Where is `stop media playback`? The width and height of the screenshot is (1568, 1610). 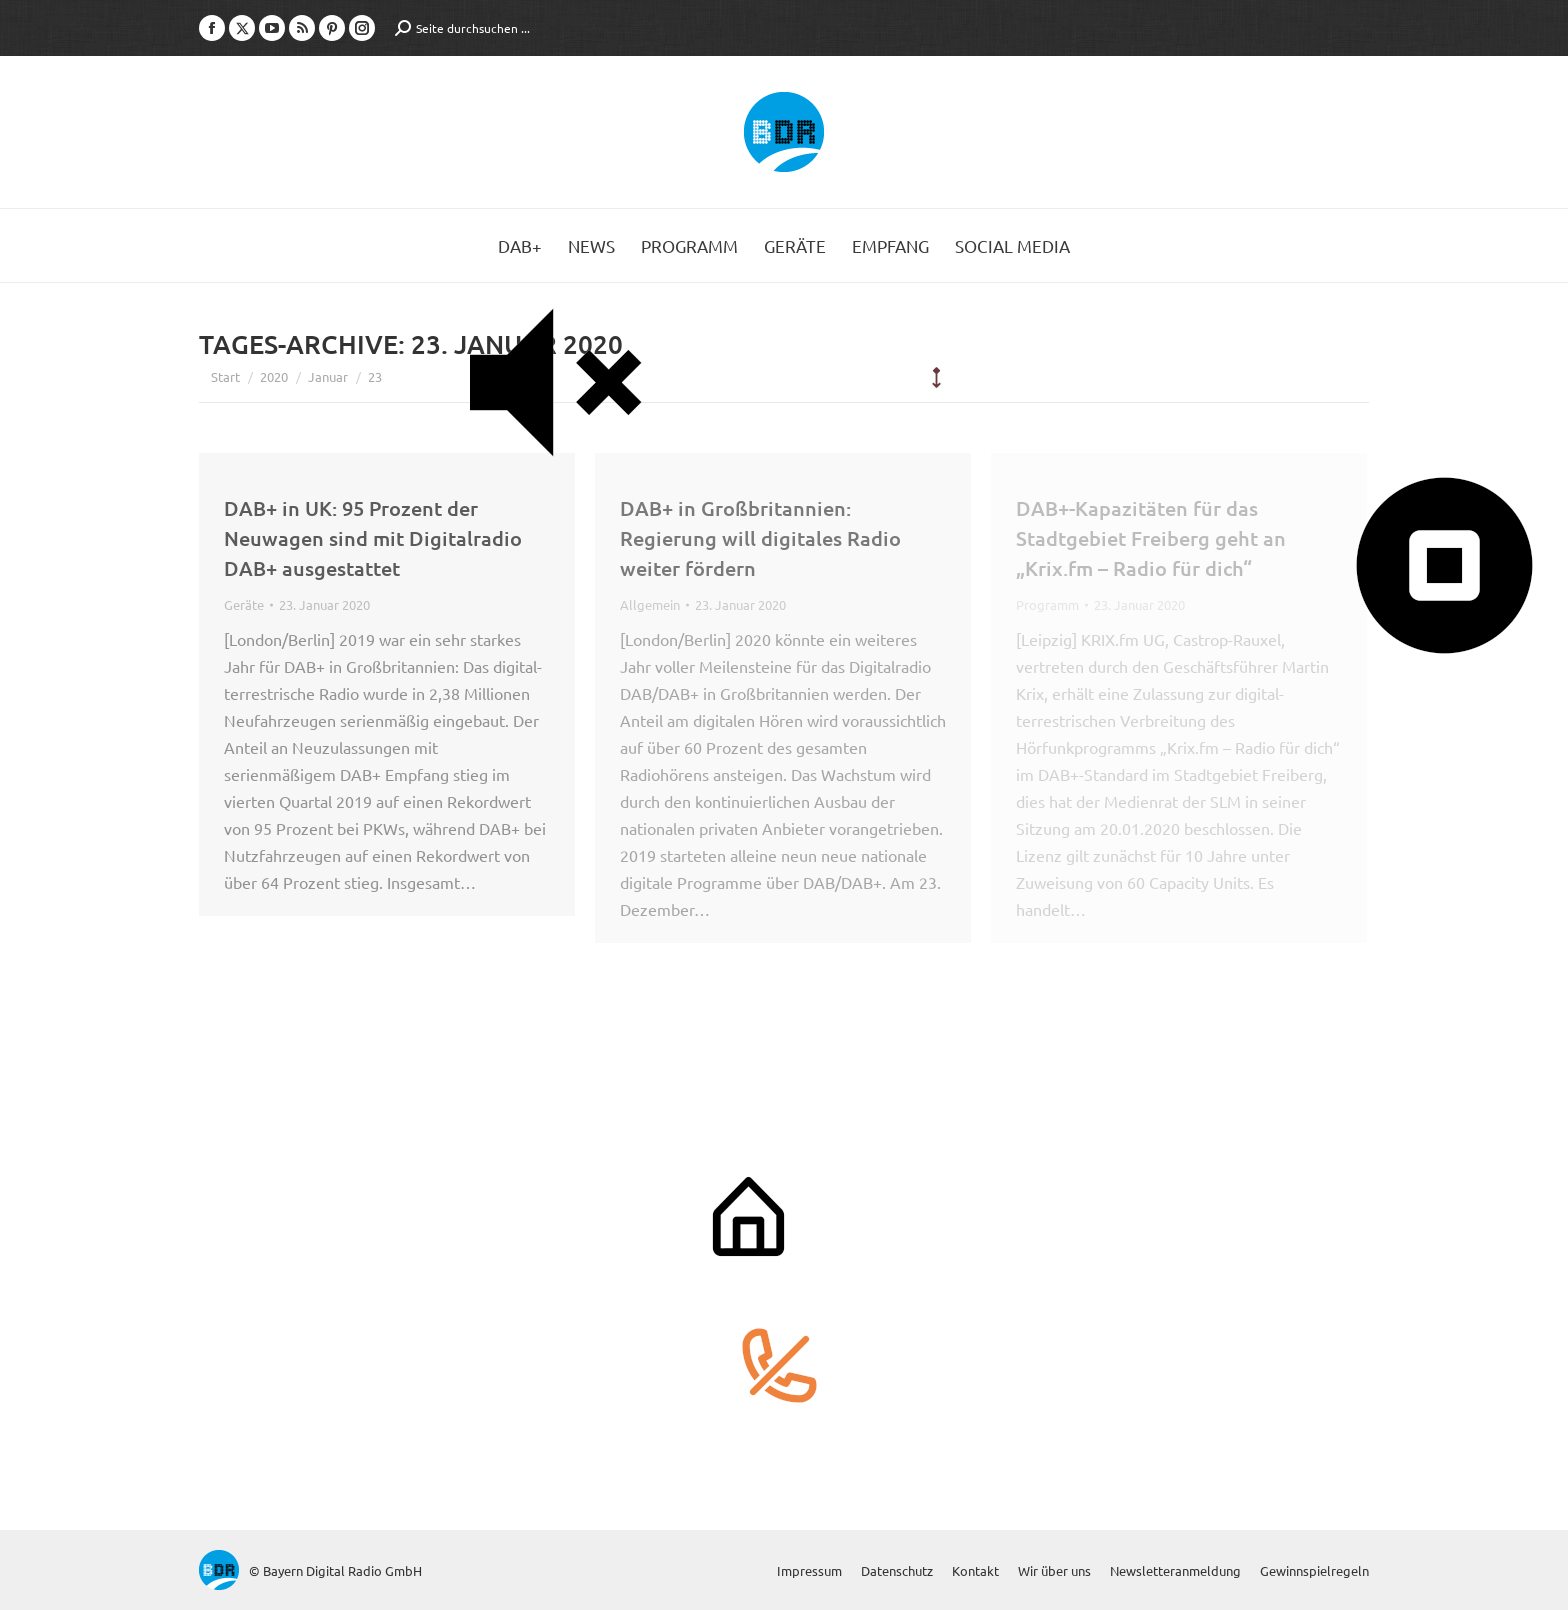 stop media playback is located at coordinates (1444, 565).